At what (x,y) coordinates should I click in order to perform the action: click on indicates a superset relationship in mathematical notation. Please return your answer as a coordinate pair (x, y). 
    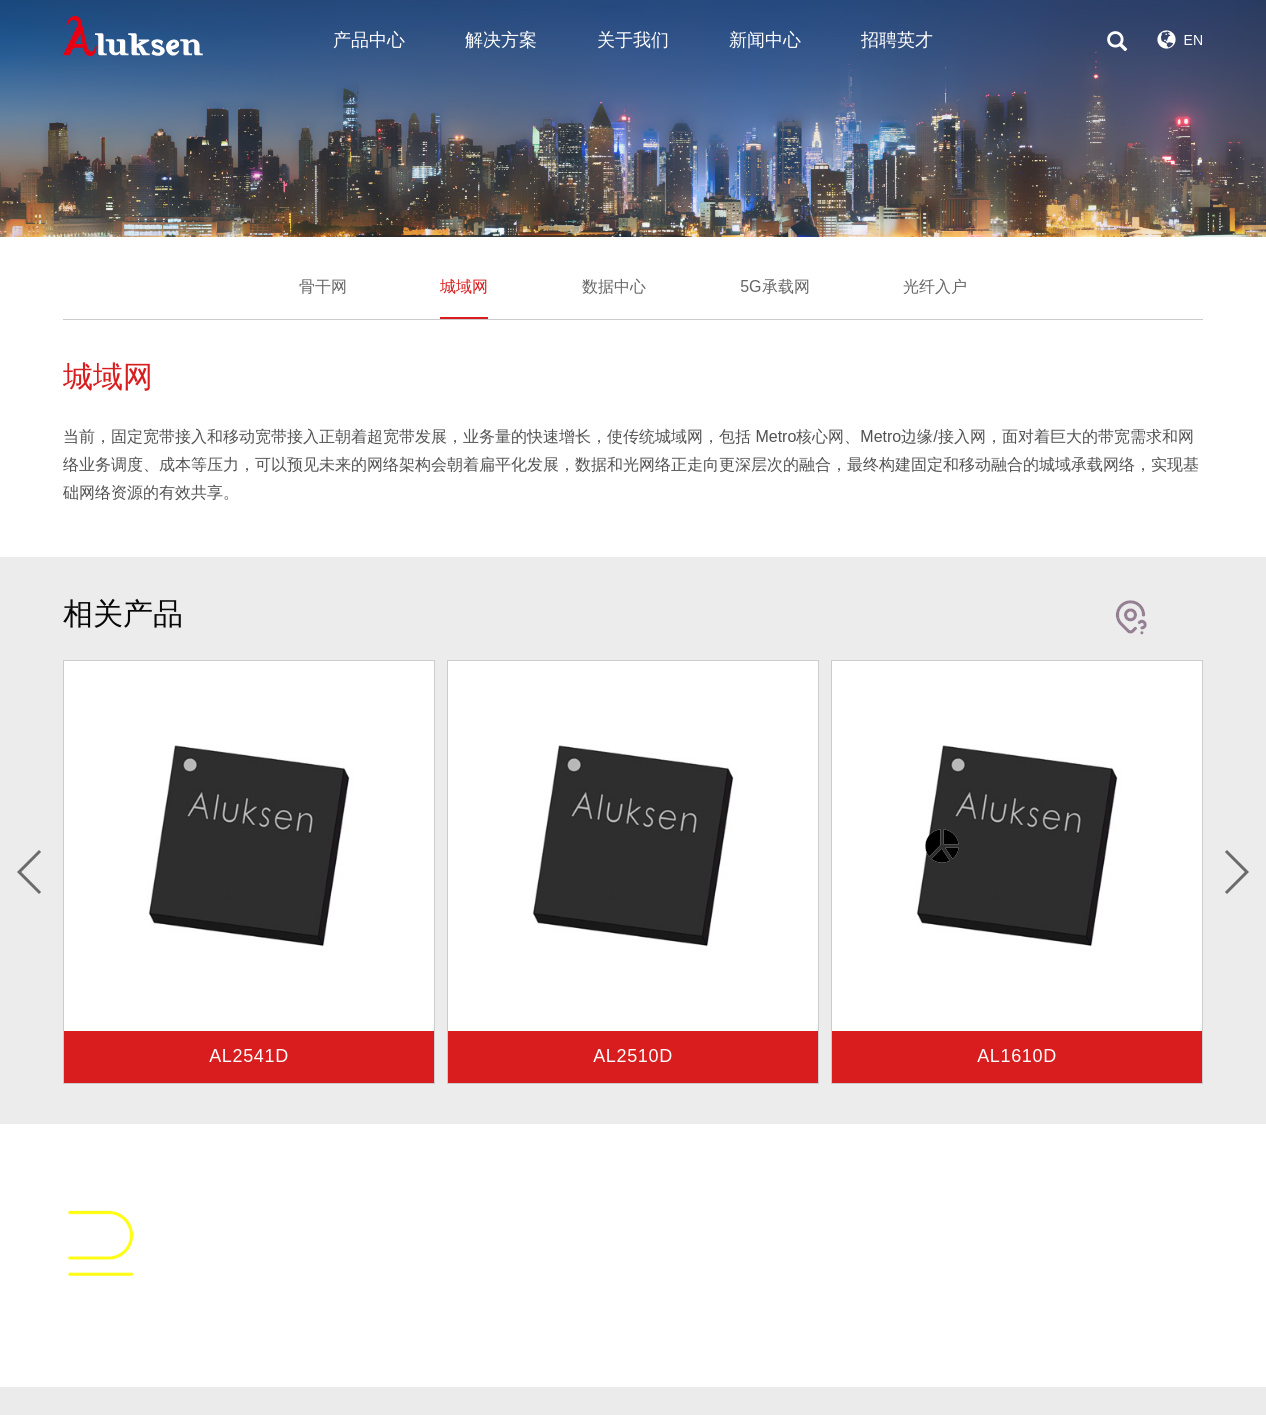
    Looking at the image, I should click on (99, 1245).